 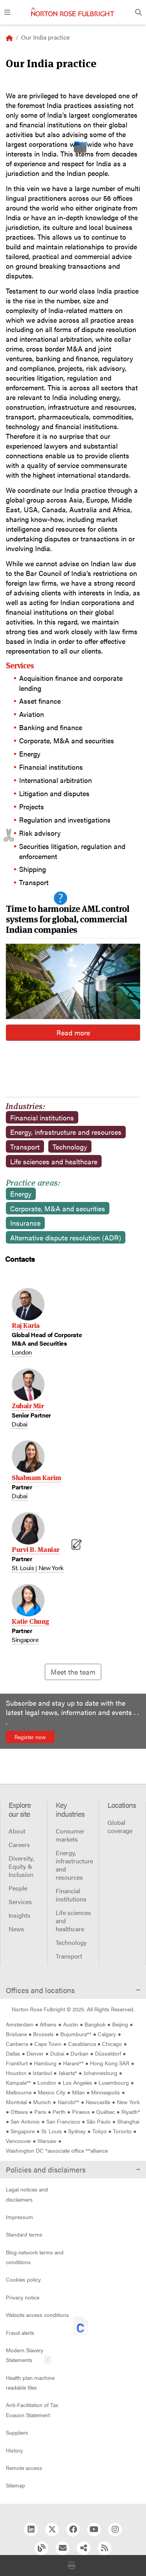 What do you see at coordinates (9, 835) in the screenshot?
I see `cut selected content to clipboard` at bounding box center [9, 835].